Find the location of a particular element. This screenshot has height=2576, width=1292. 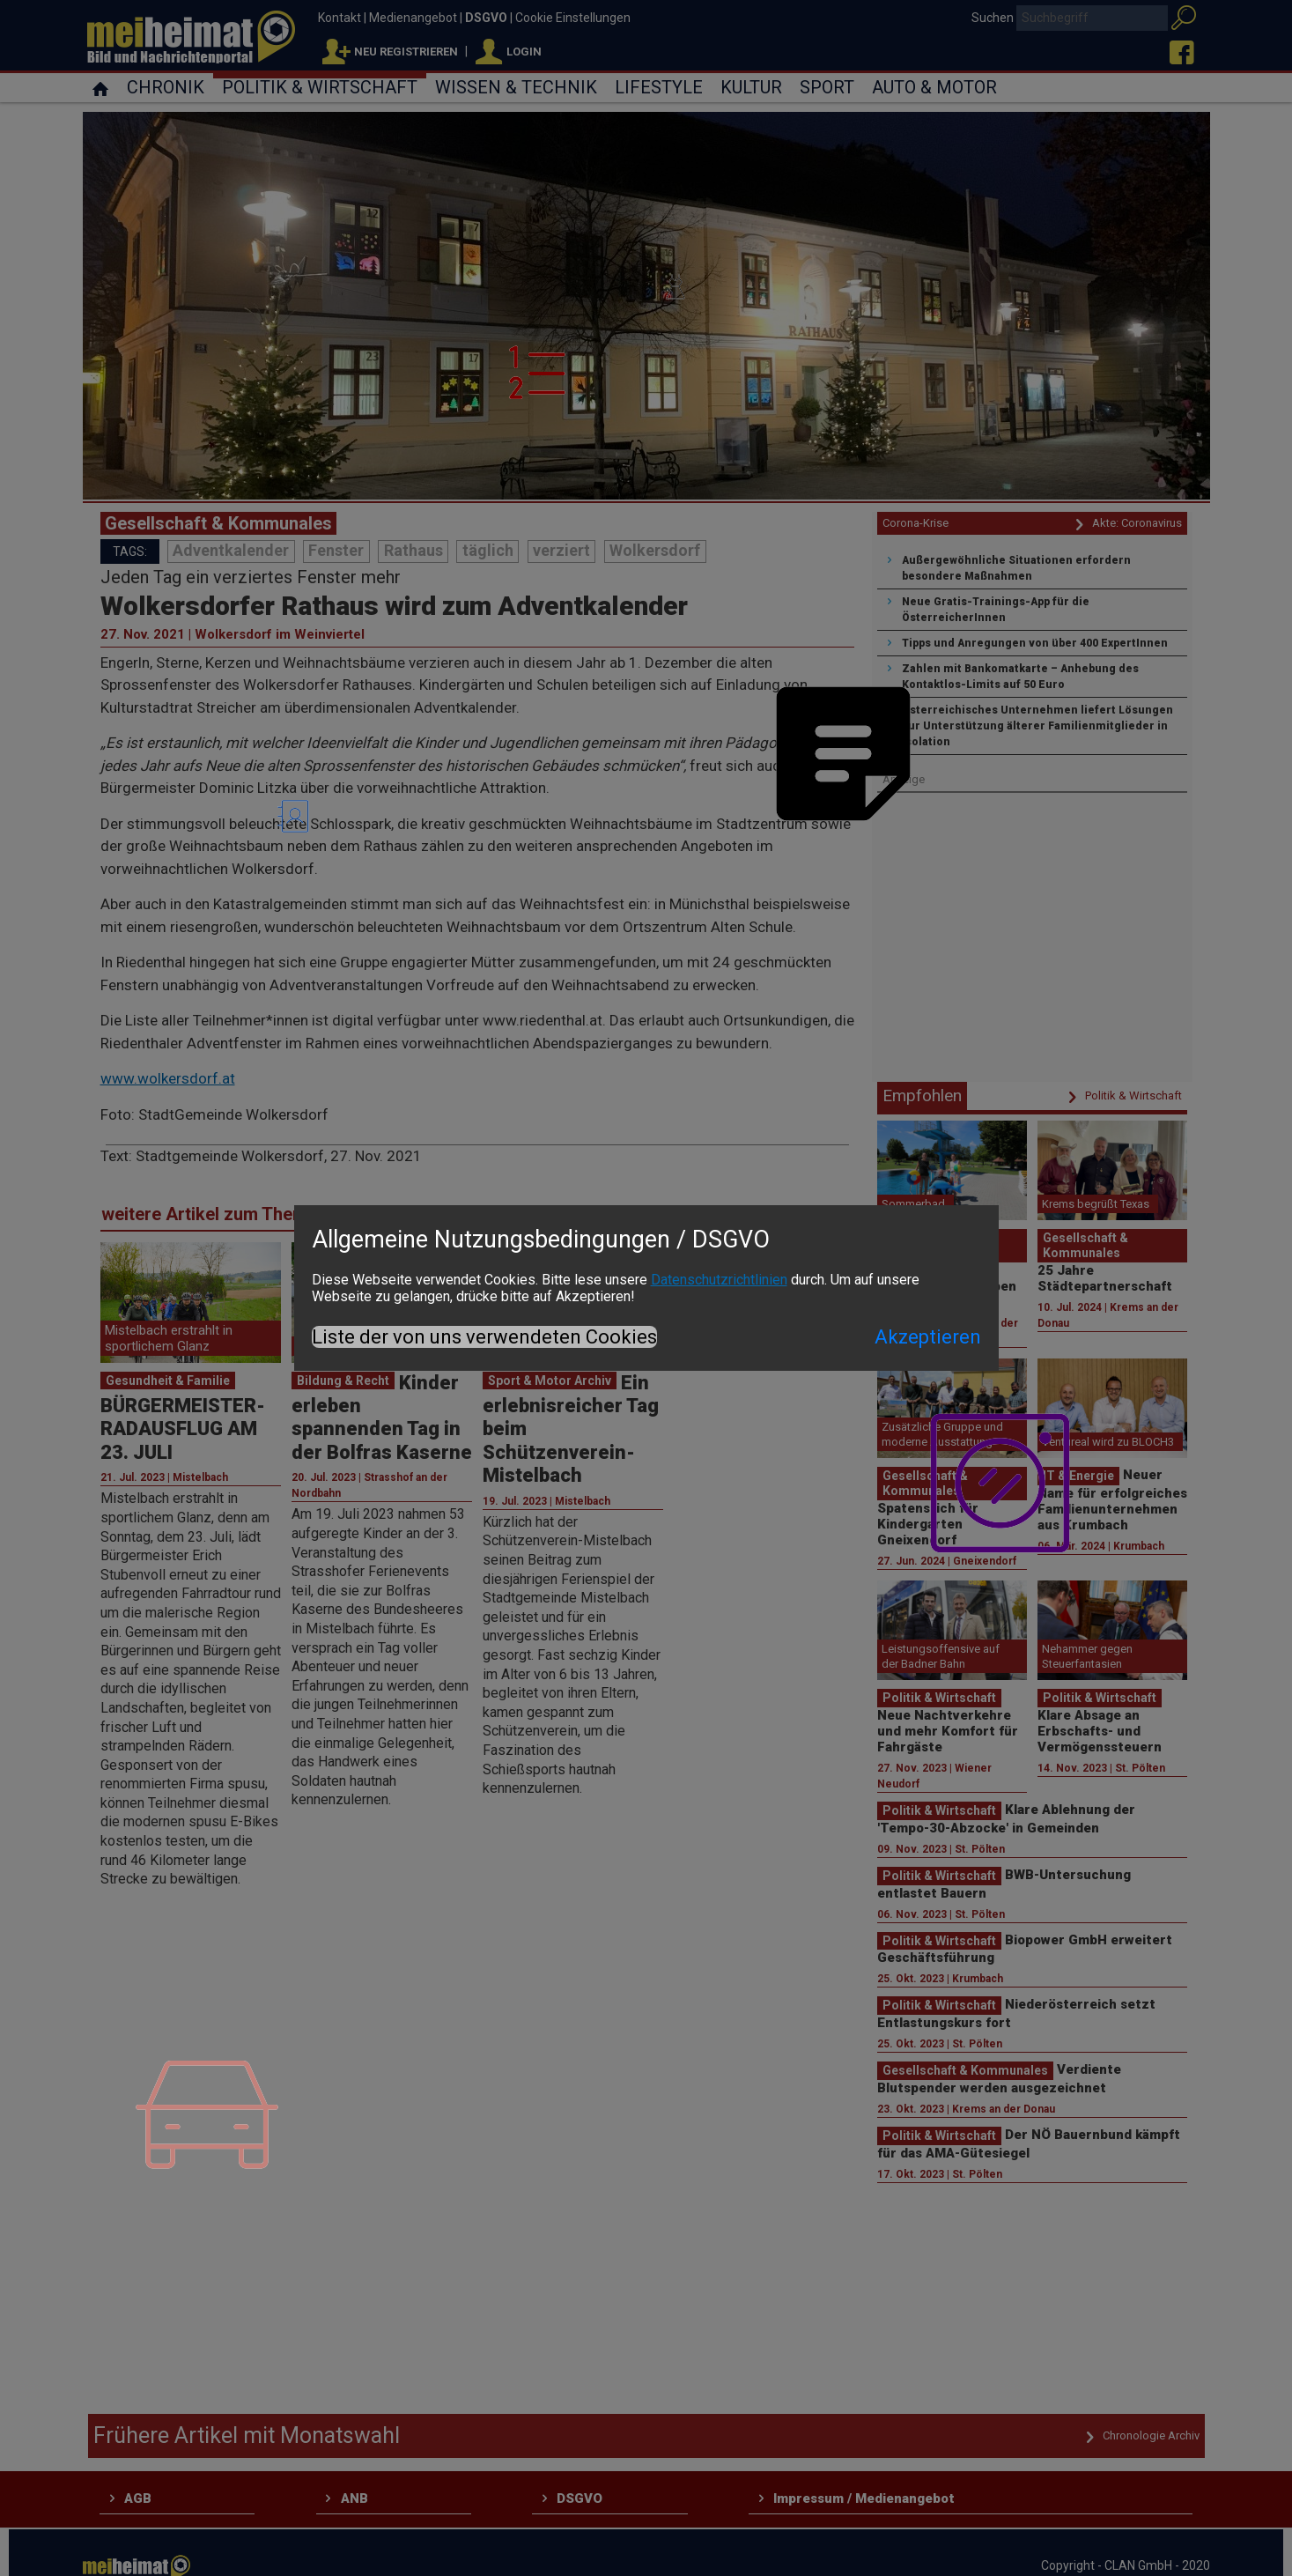

access vehicle or car-related features is located at coordinates (207, 2117).